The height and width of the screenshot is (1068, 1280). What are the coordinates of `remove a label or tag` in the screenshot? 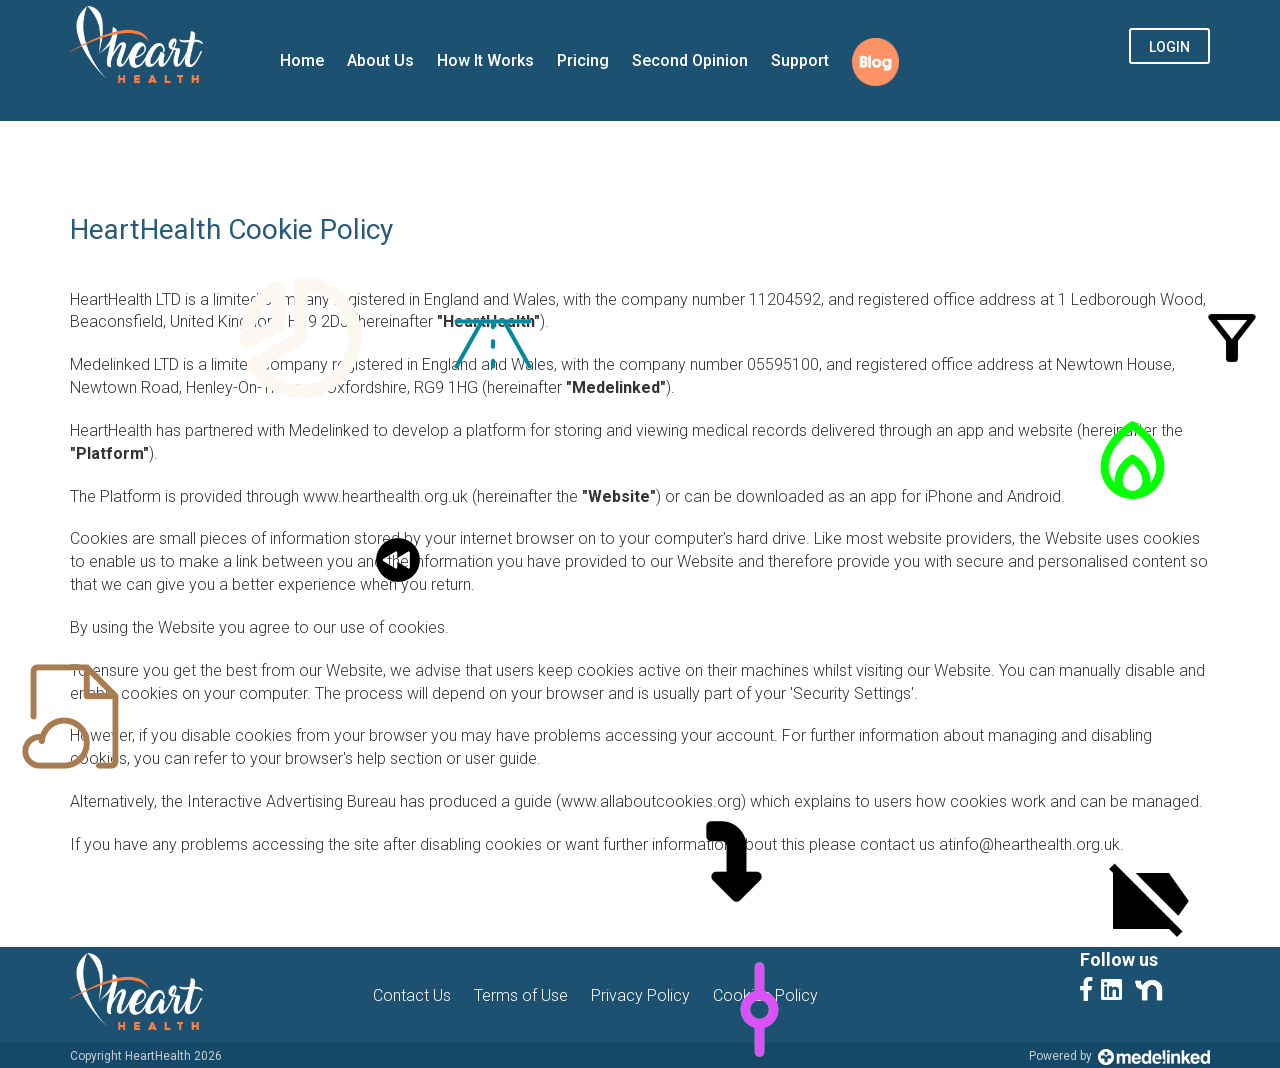 It's located at (1149, 901).